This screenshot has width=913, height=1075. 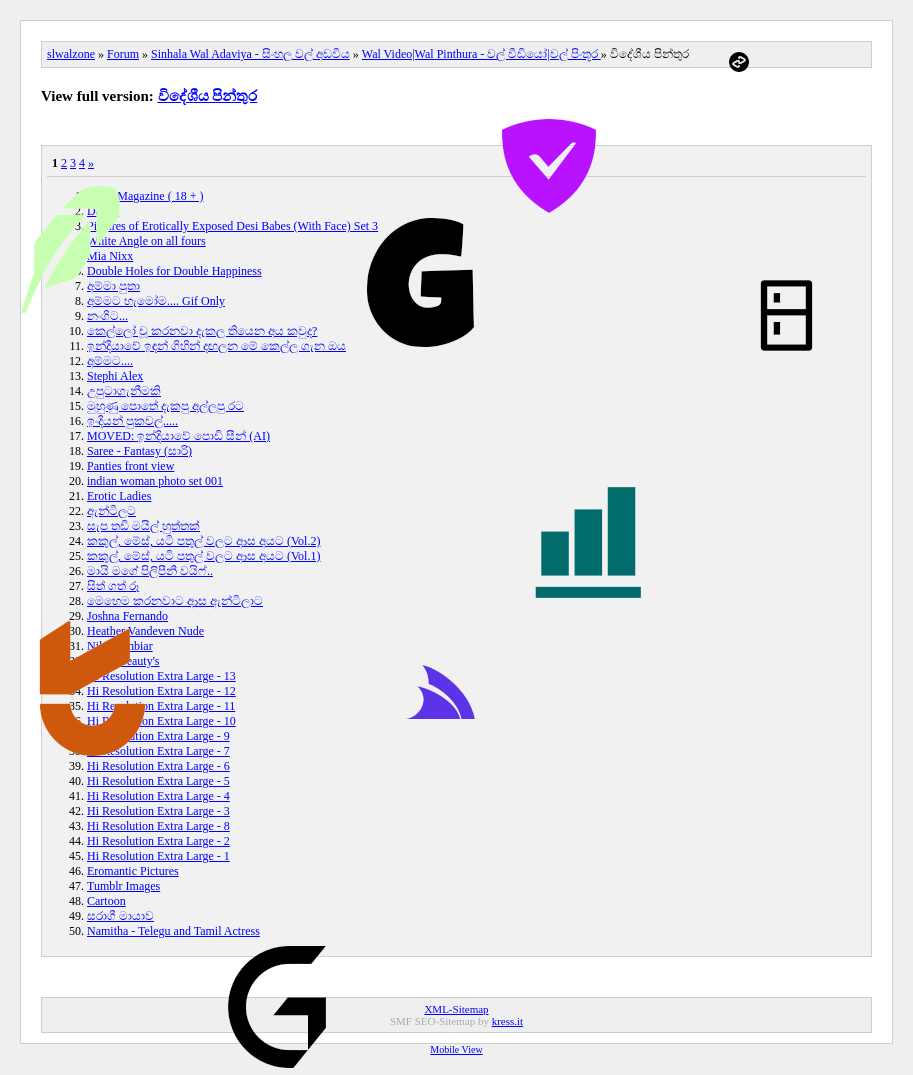 I want to click on open the Robinhood investing app, so click(x=70, y=249).